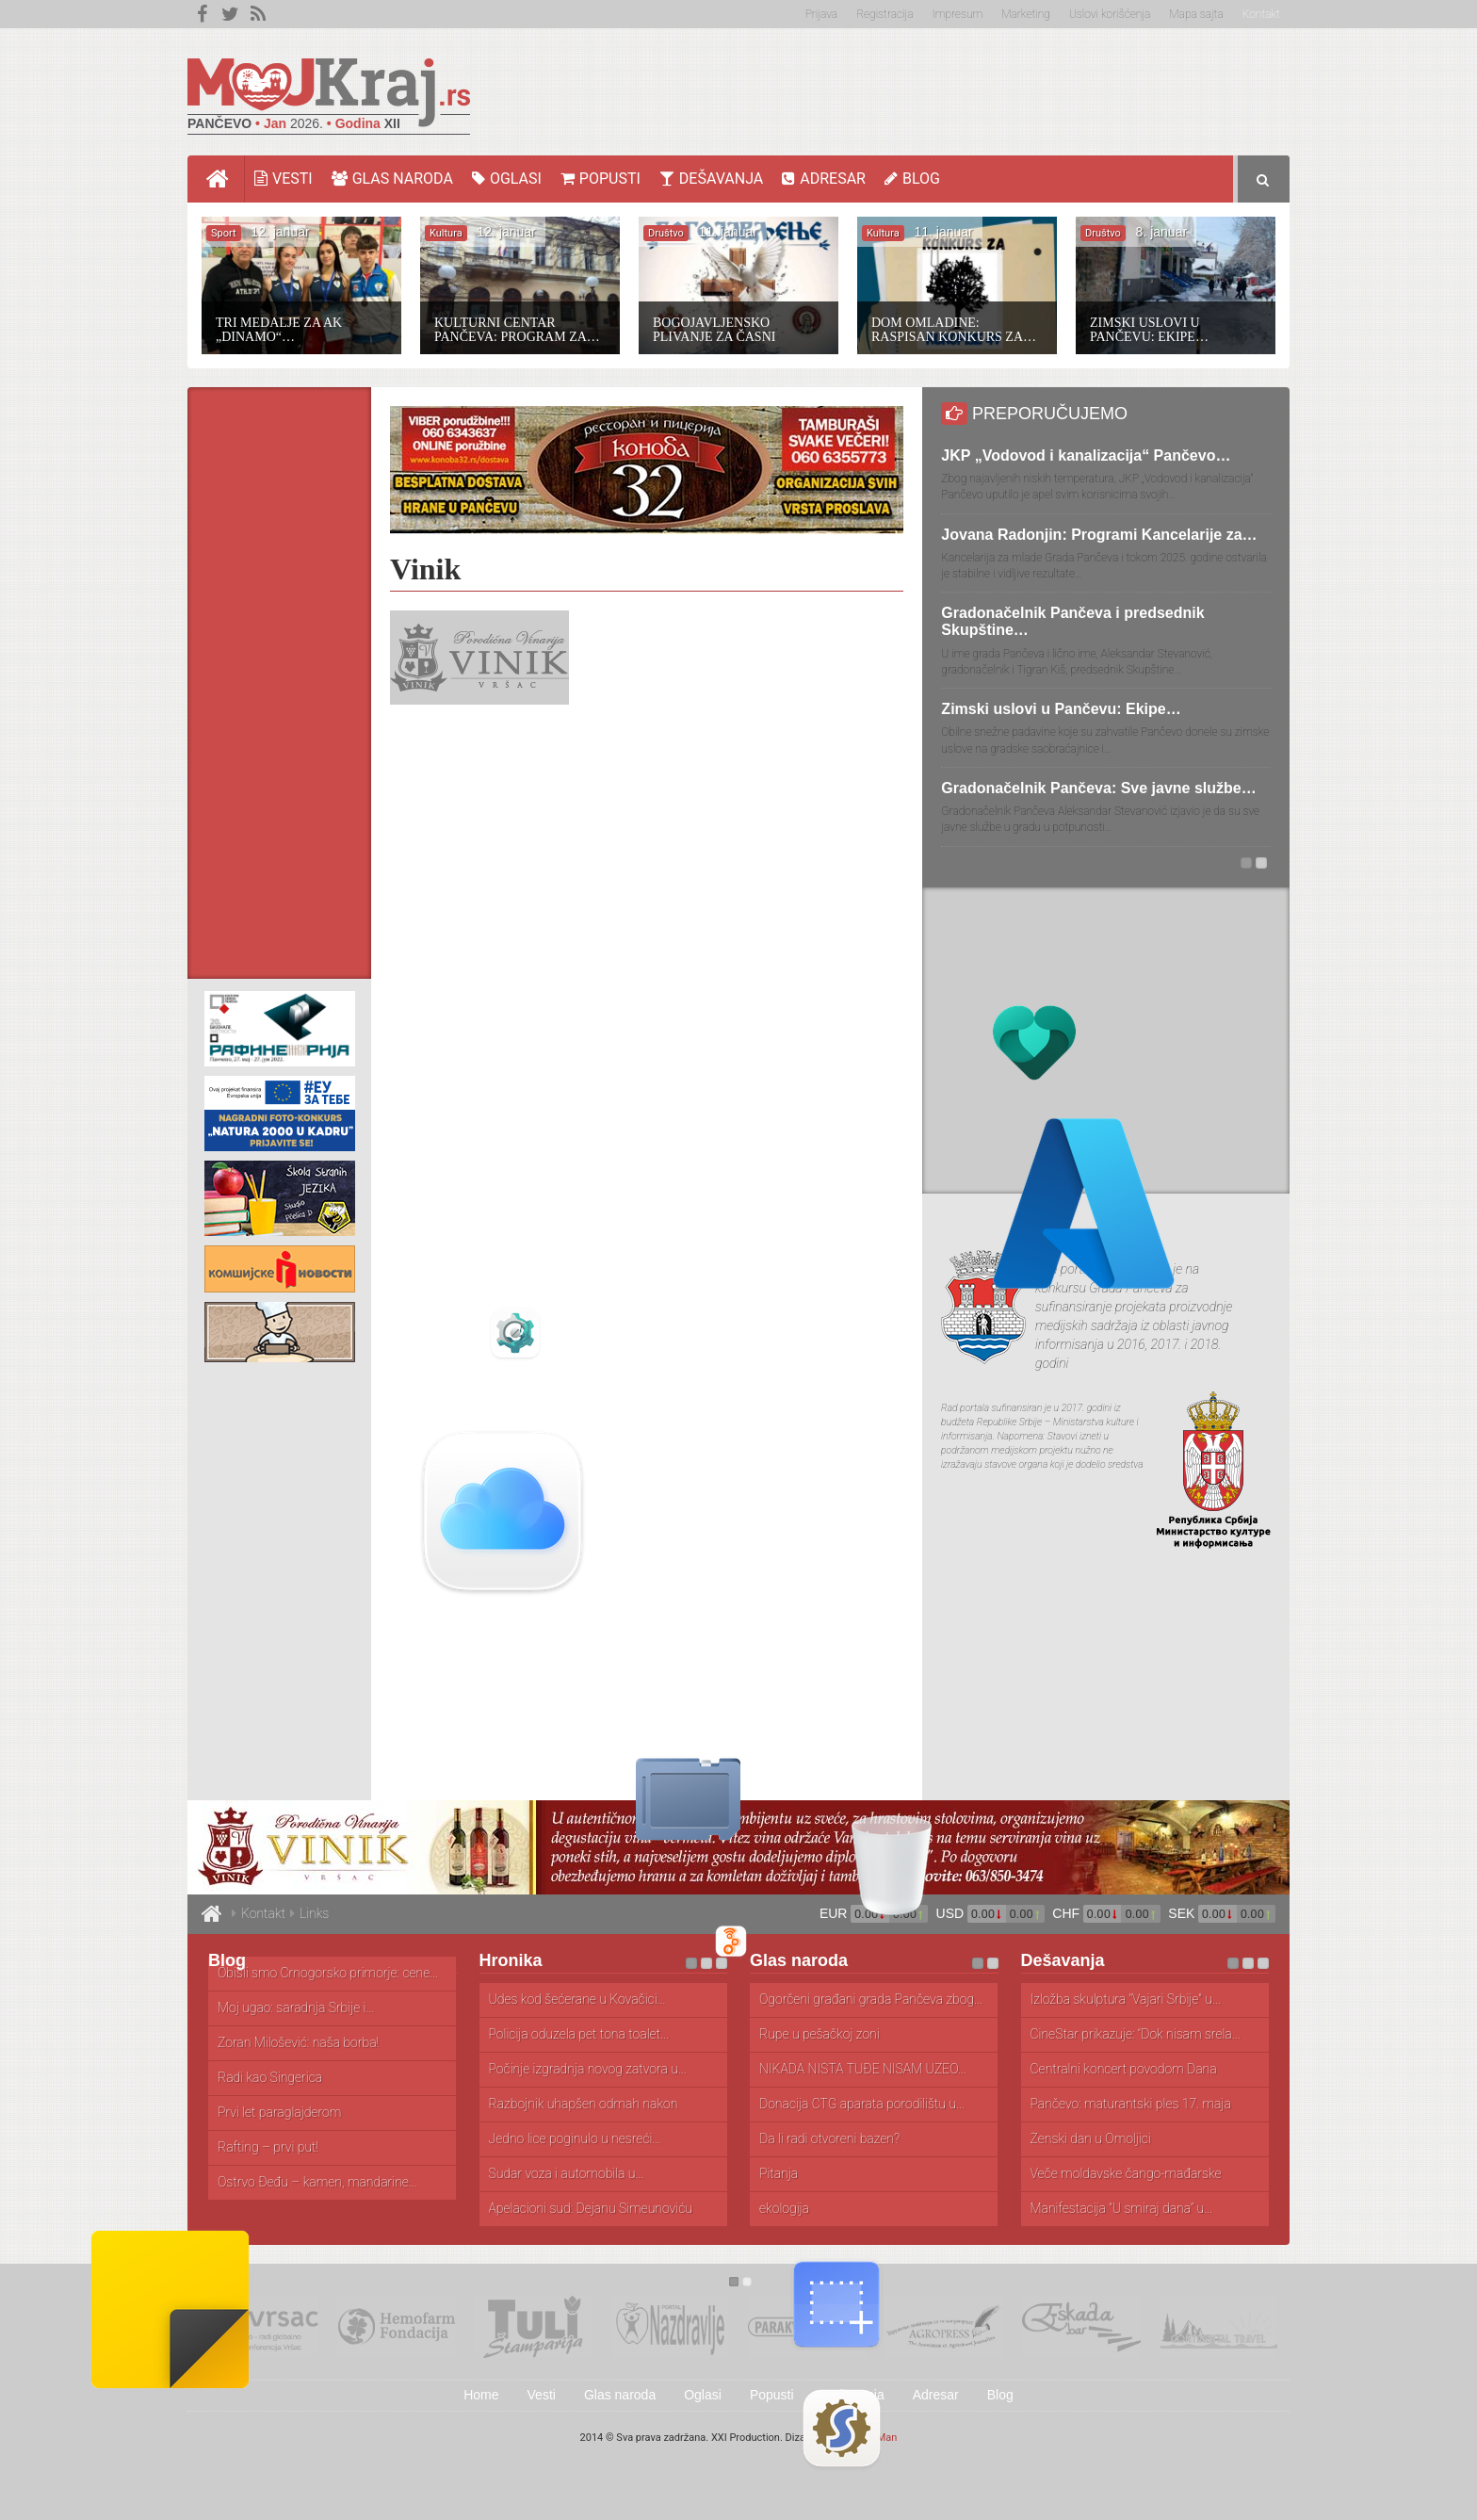 Image resolution: width=1477 pixels, height=2520 pixels. Describe the element at coordinates (515, 1333) in the screenshot. I see `open jacobdev application` at that location.